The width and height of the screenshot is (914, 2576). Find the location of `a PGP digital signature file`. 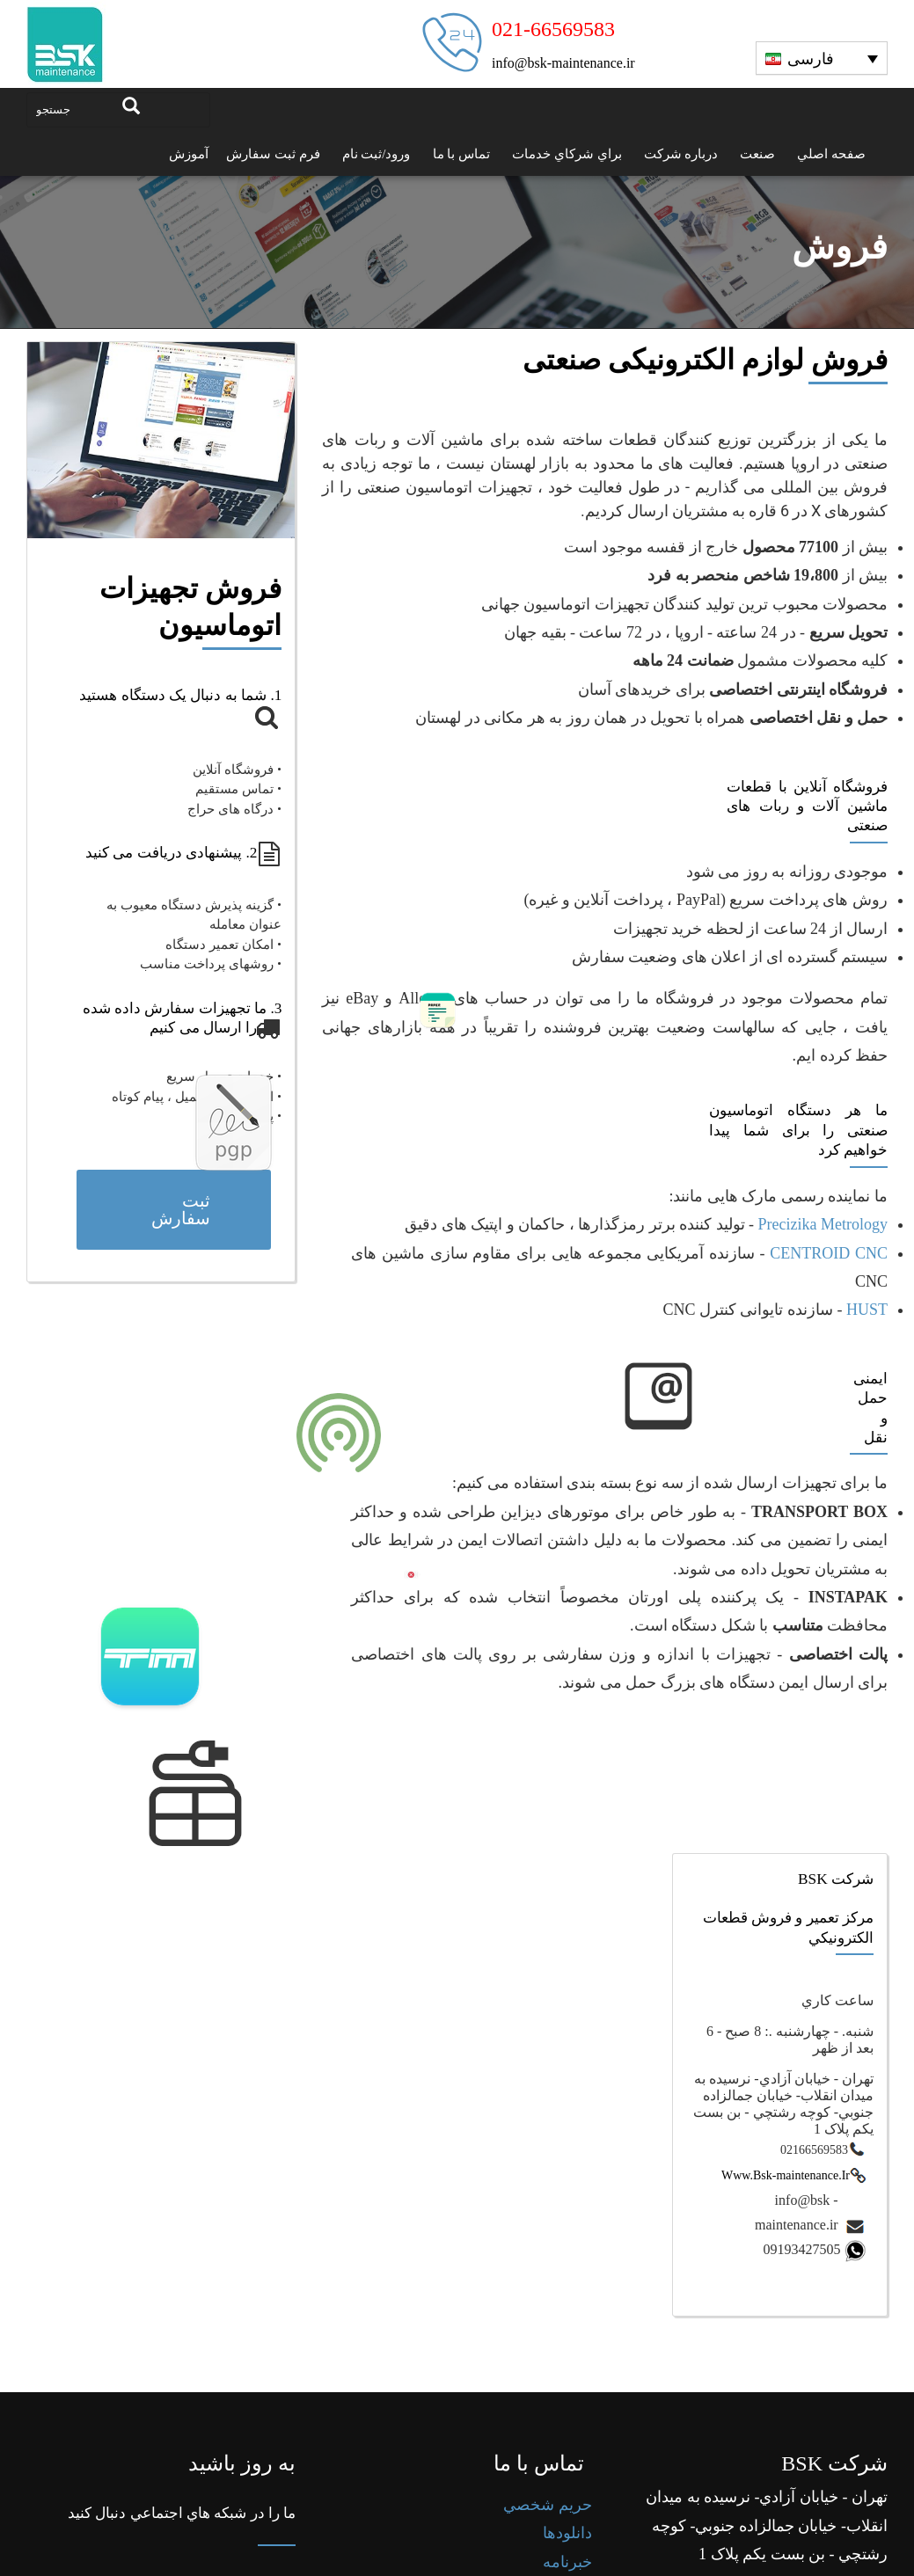

a PGP digital signature file is located at coordinates (233, 1122).